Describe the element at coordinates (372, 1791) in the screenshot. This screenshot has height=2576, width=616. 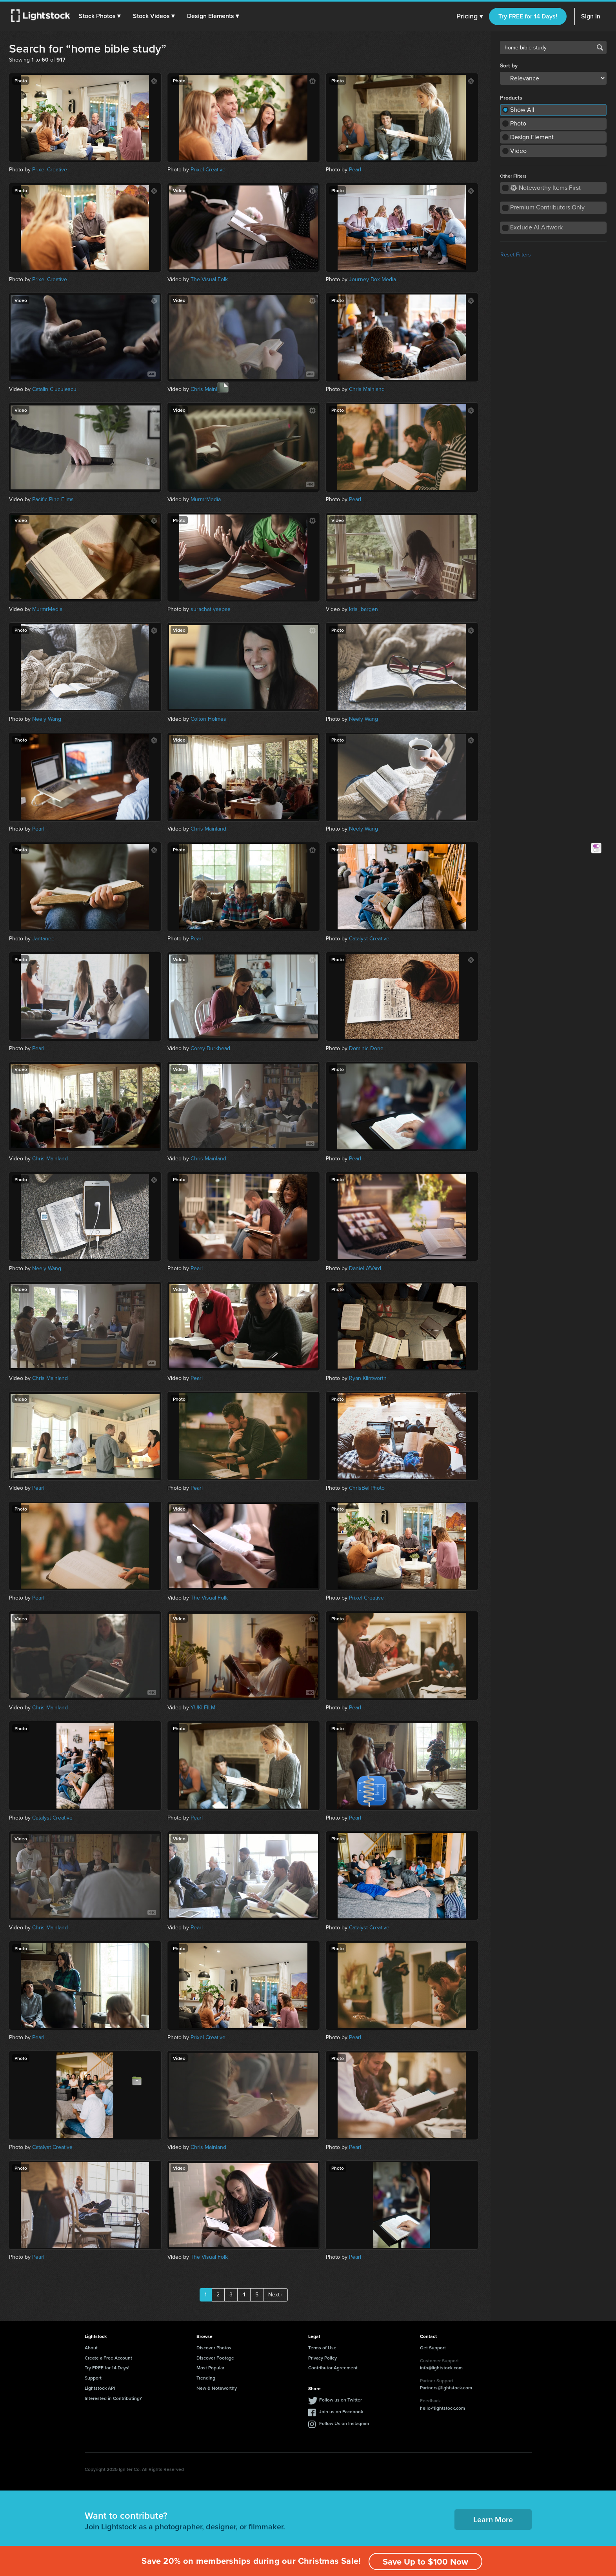
I see `open the Elastic app` at that location.